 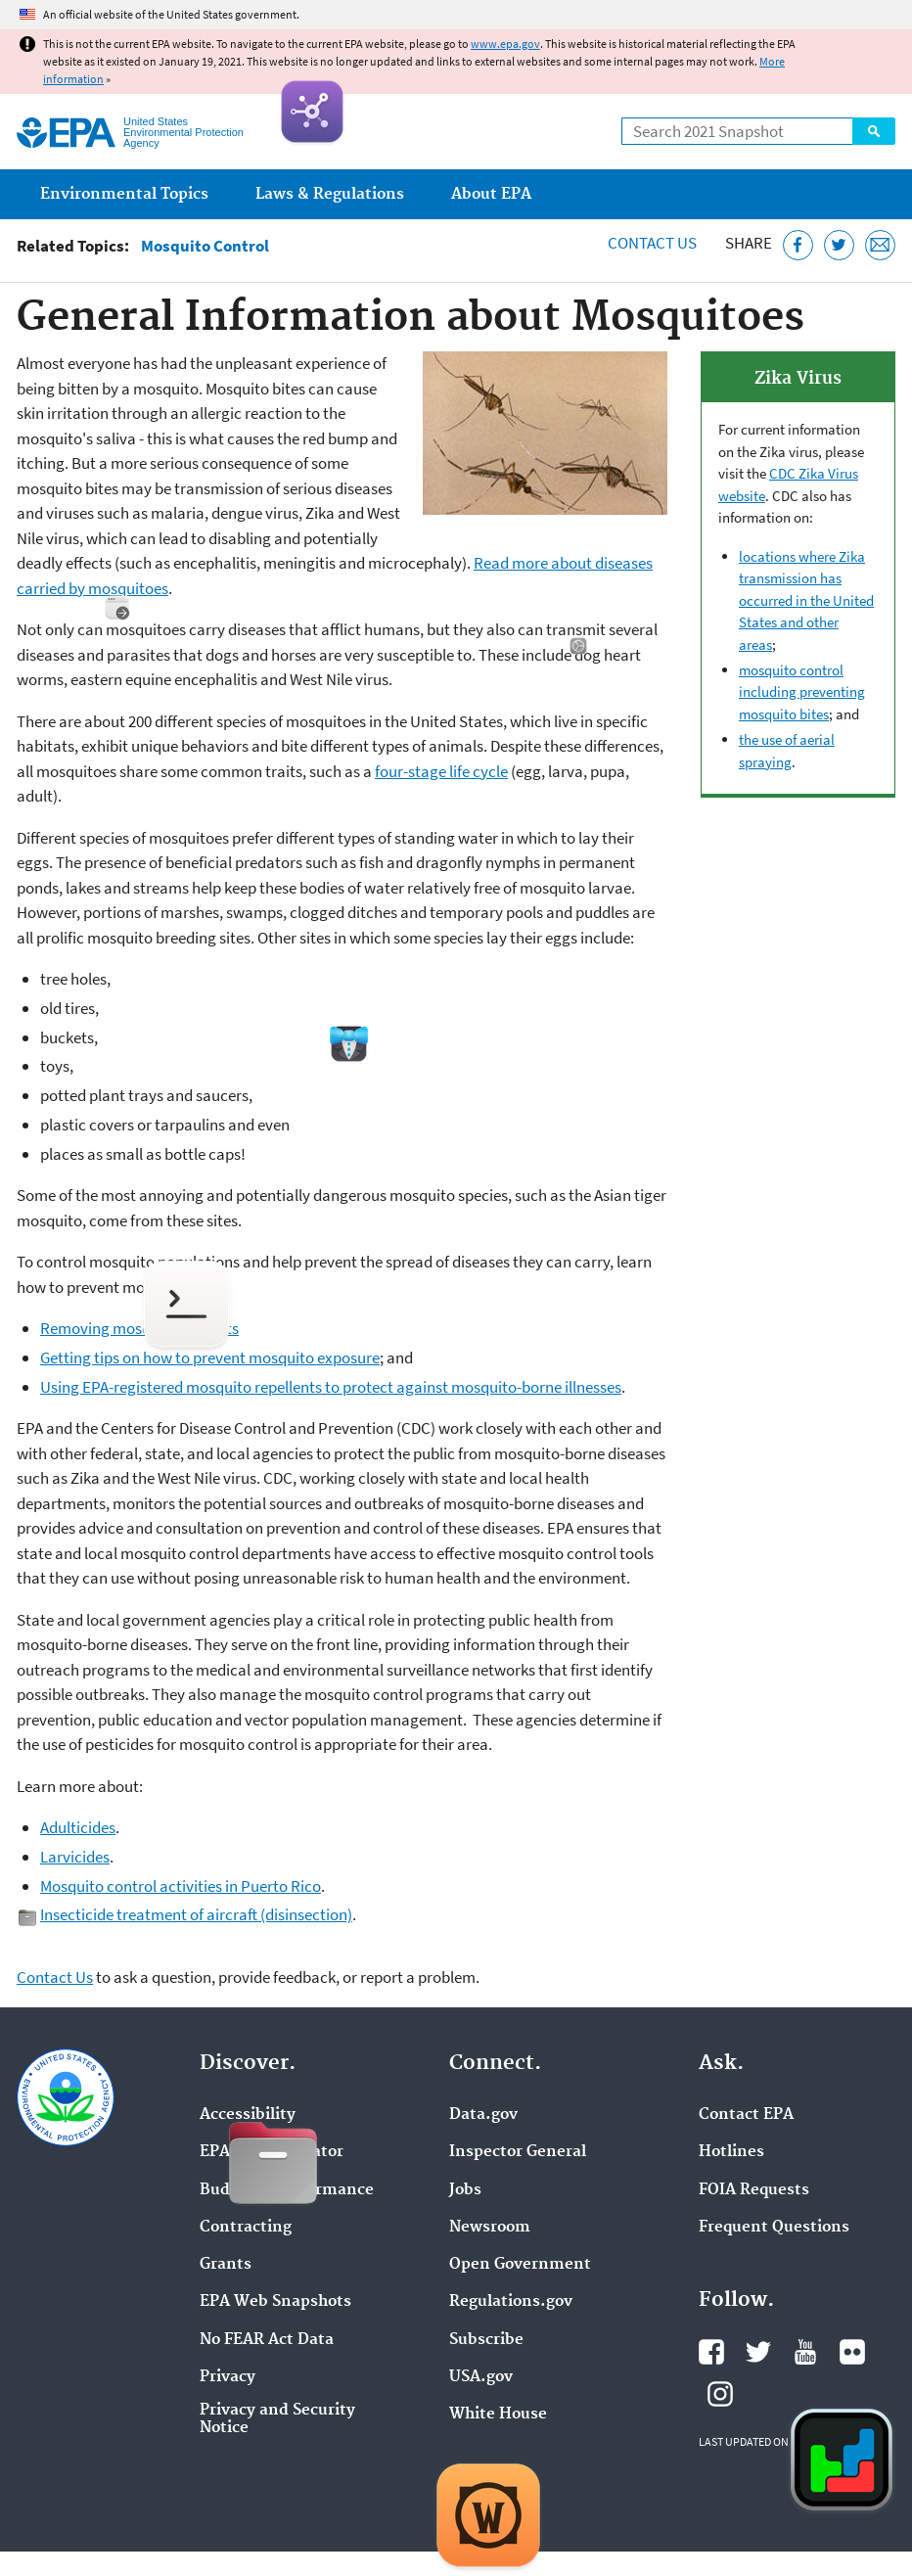 What do you see at coordinates (488, 2515) in the screenshot?
I see `launch World of Warcraft` at bounding box center [488, 2515].